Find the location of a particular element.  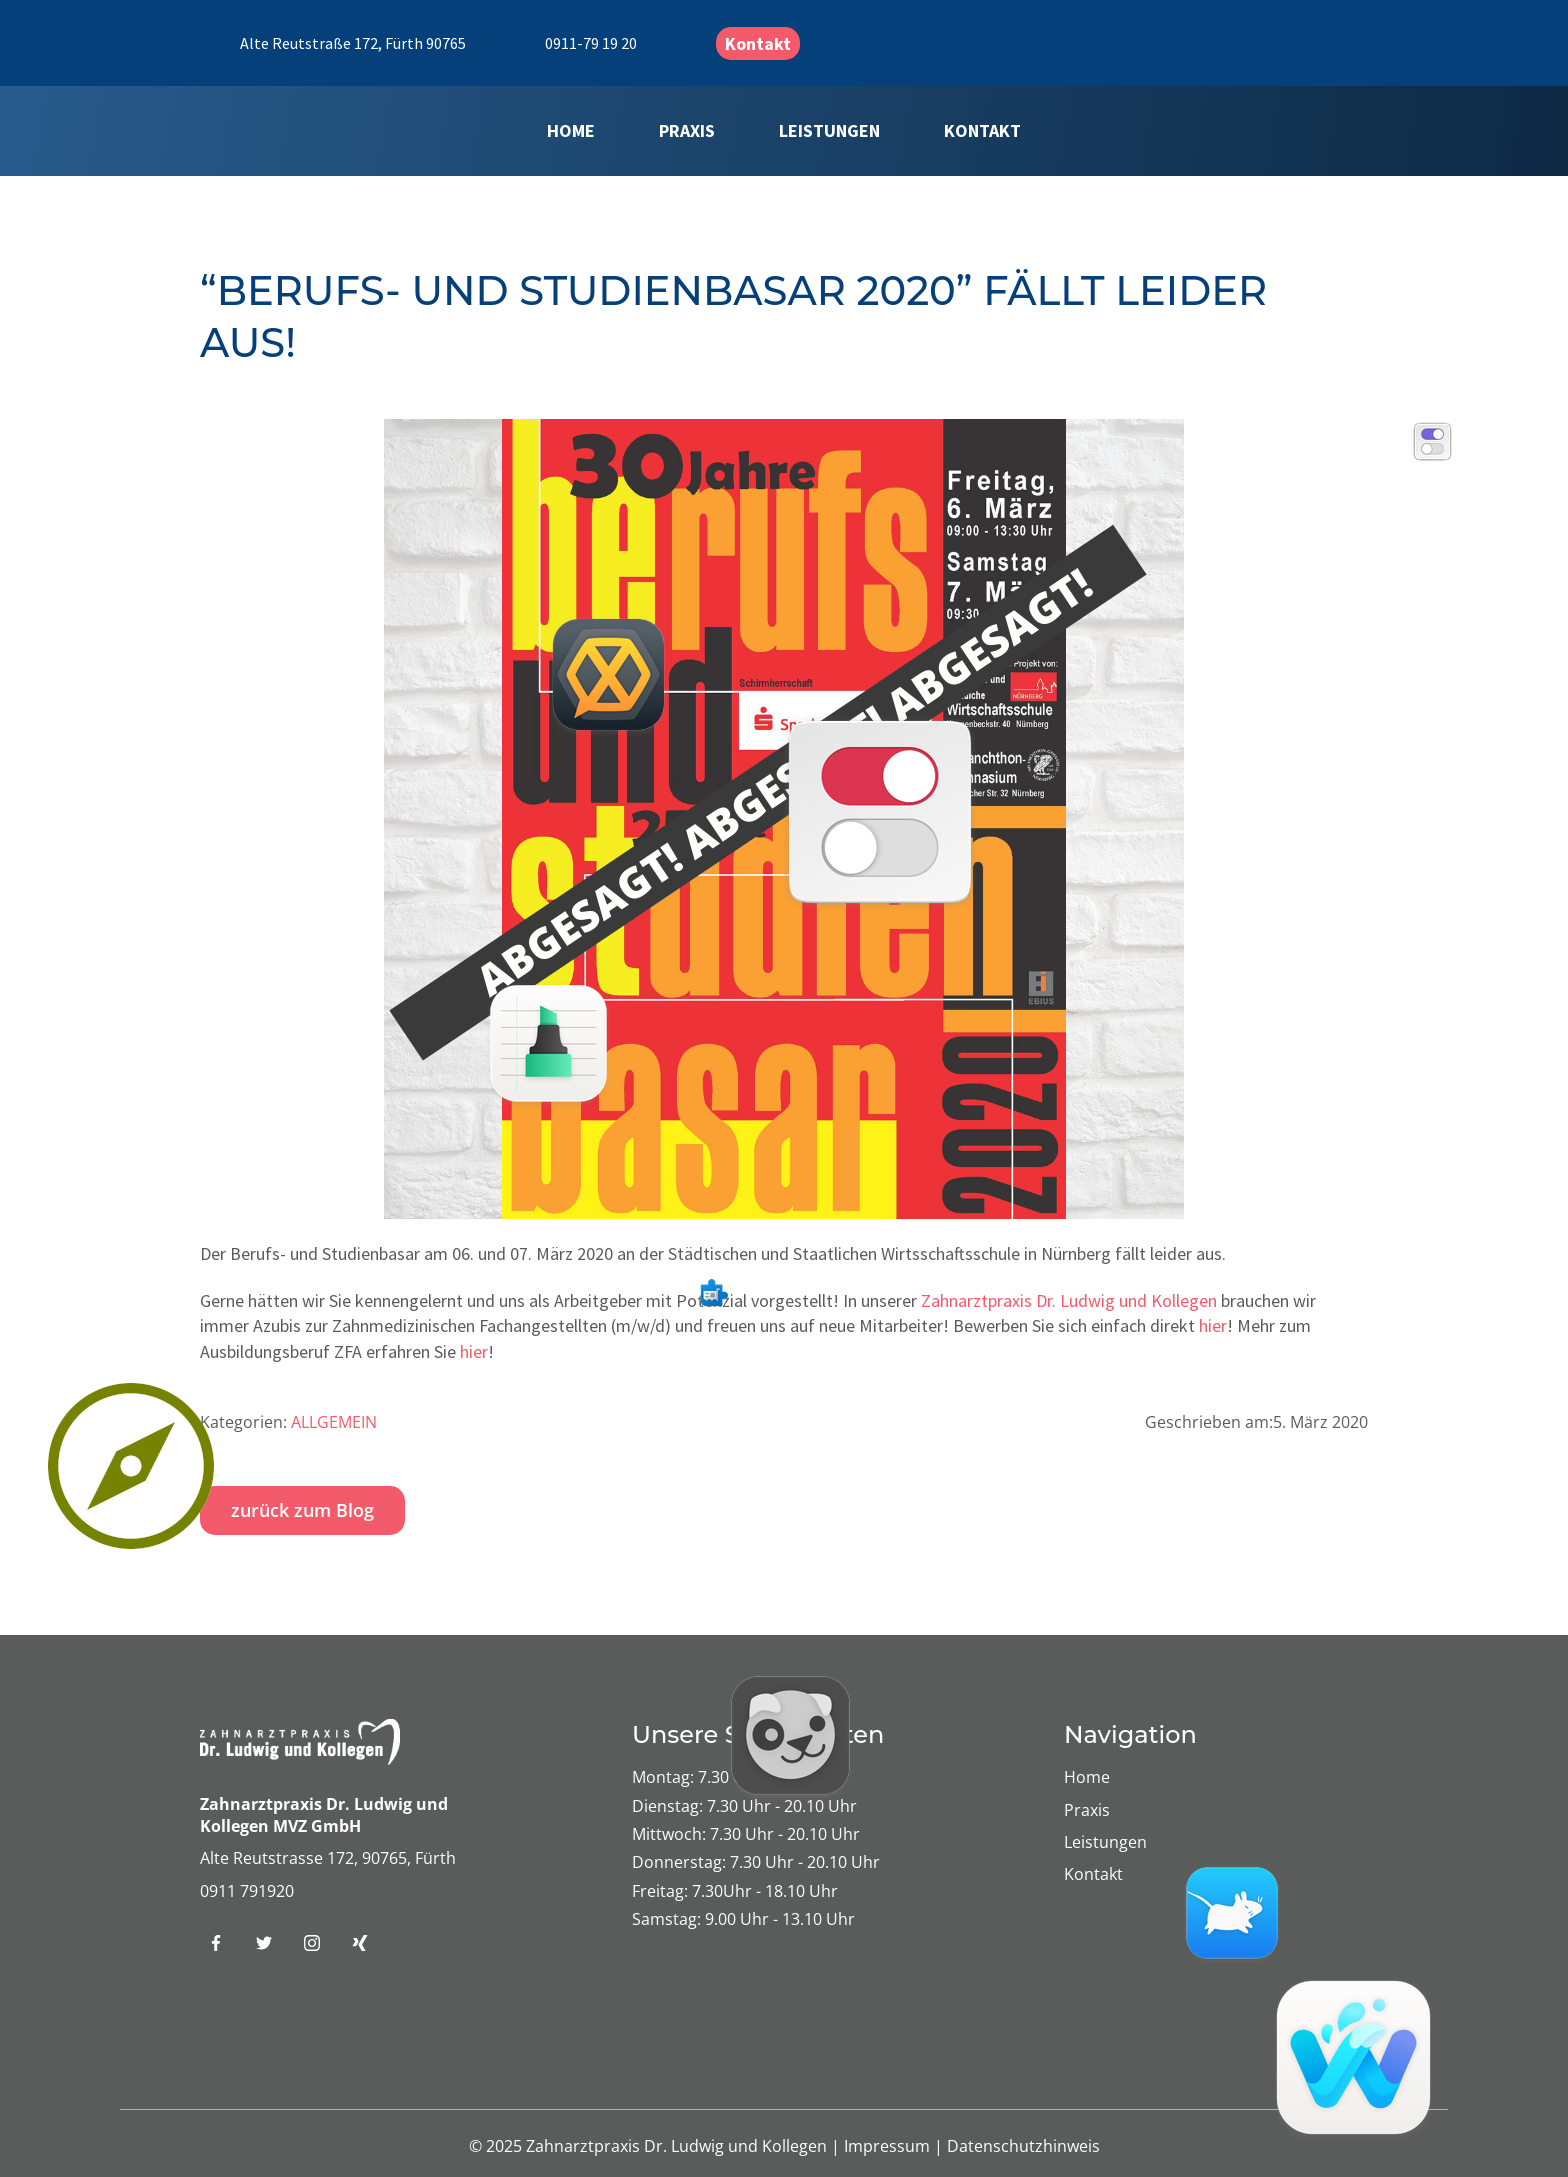

open waterfox browser is located at coordinates (1353, 2057).